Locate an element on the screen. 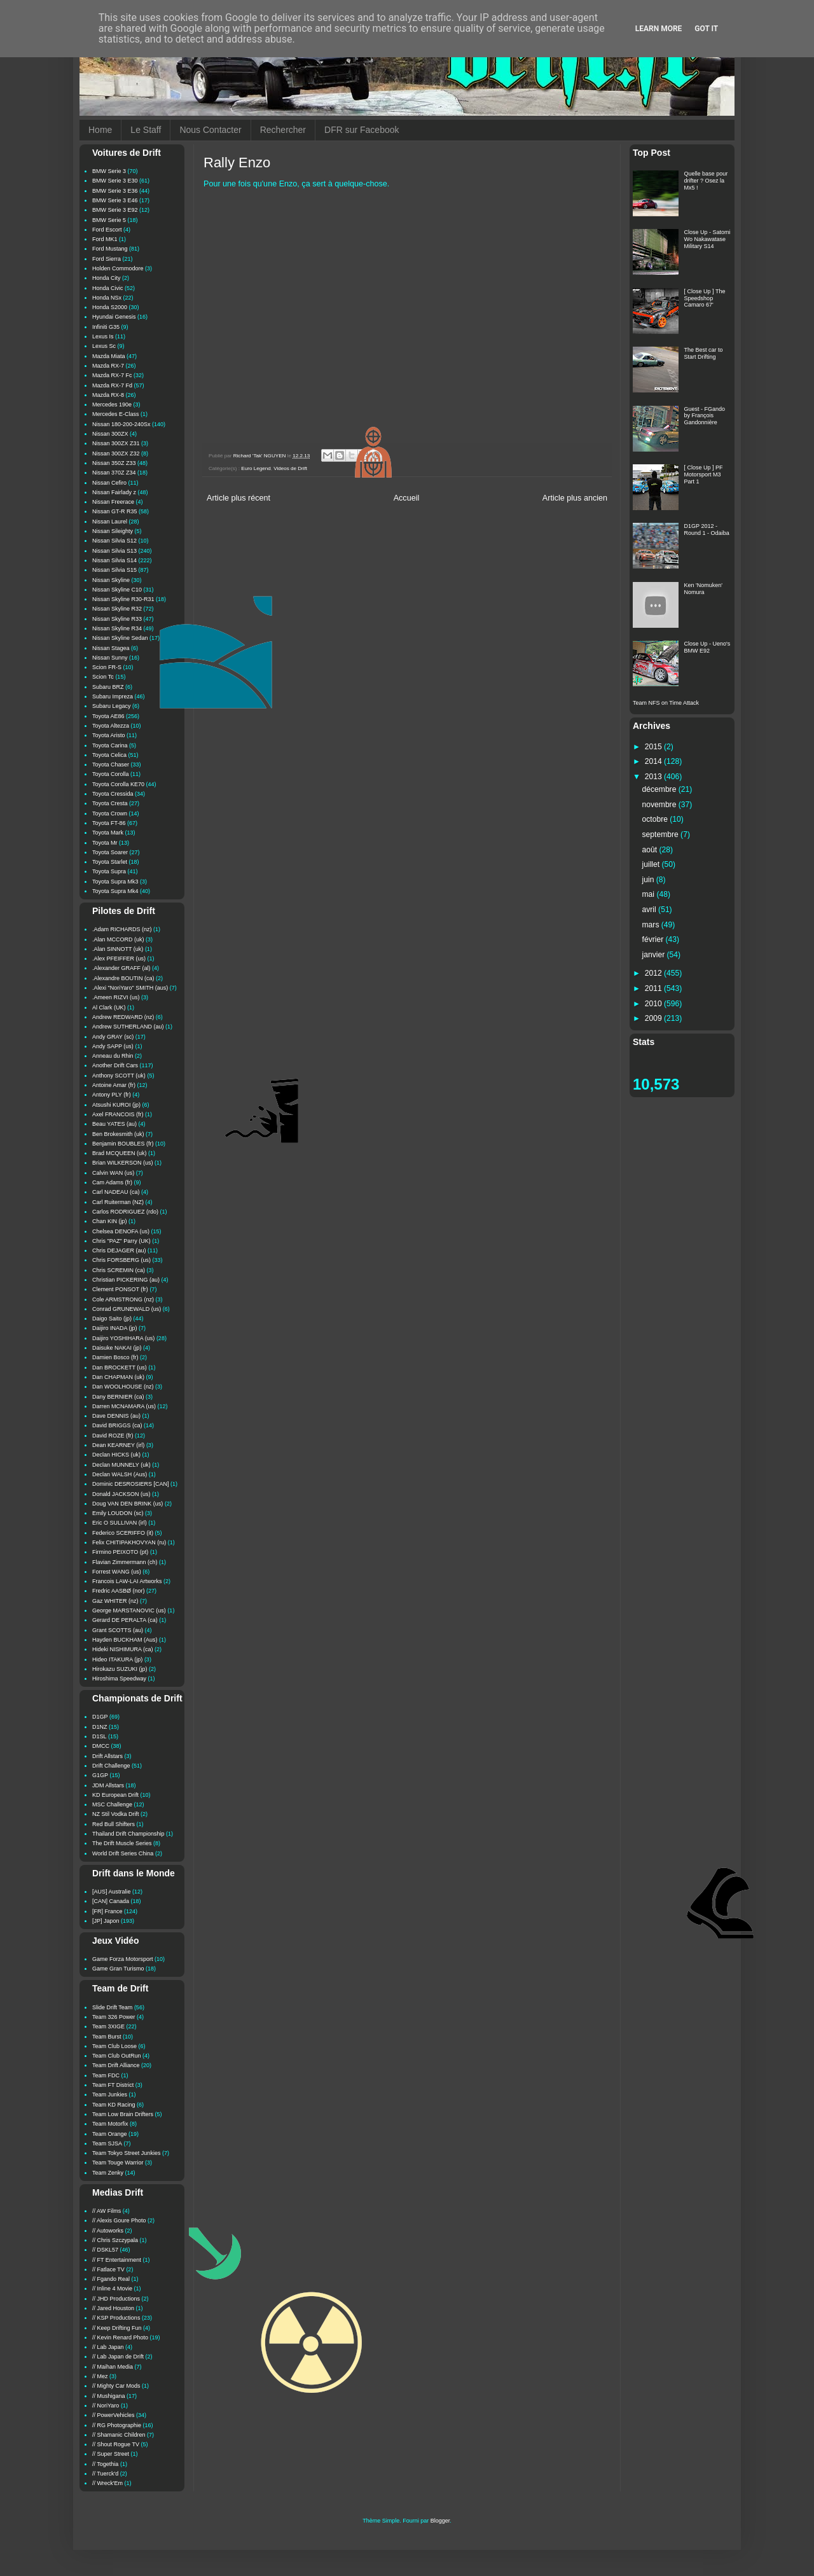 The image size is (814, 2576). indicates radioactive or hazardous material warning is located at coordinates (312, 2343).